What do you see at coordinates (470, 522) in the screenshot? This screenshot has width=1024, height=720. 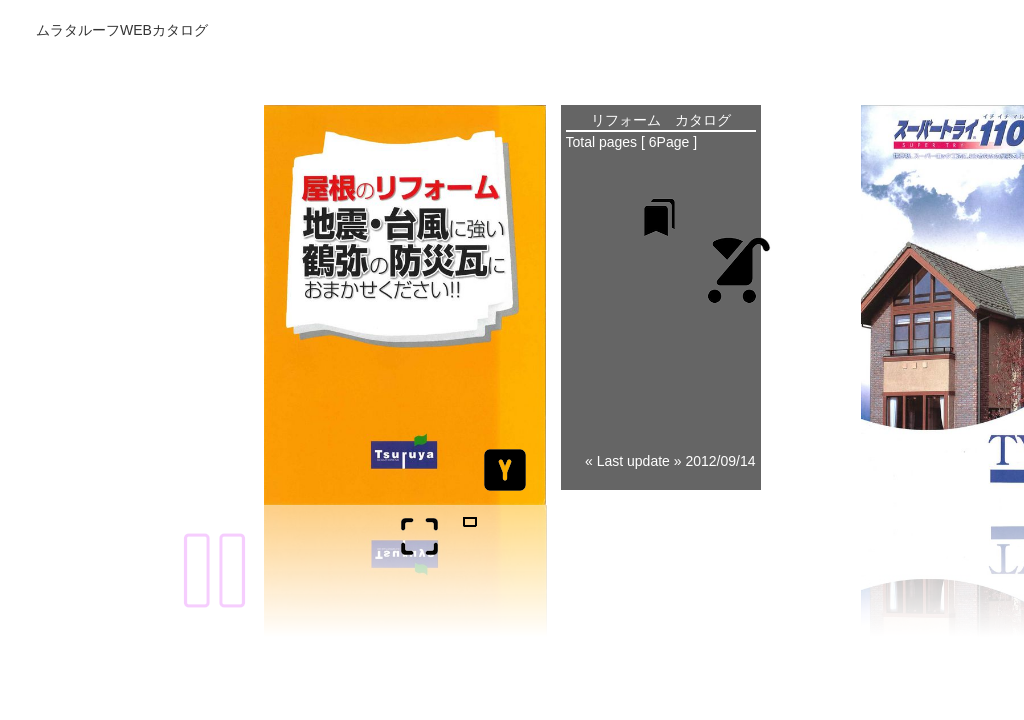 I see `rotate device to landscape orientation` at bounding box center [470, 522].